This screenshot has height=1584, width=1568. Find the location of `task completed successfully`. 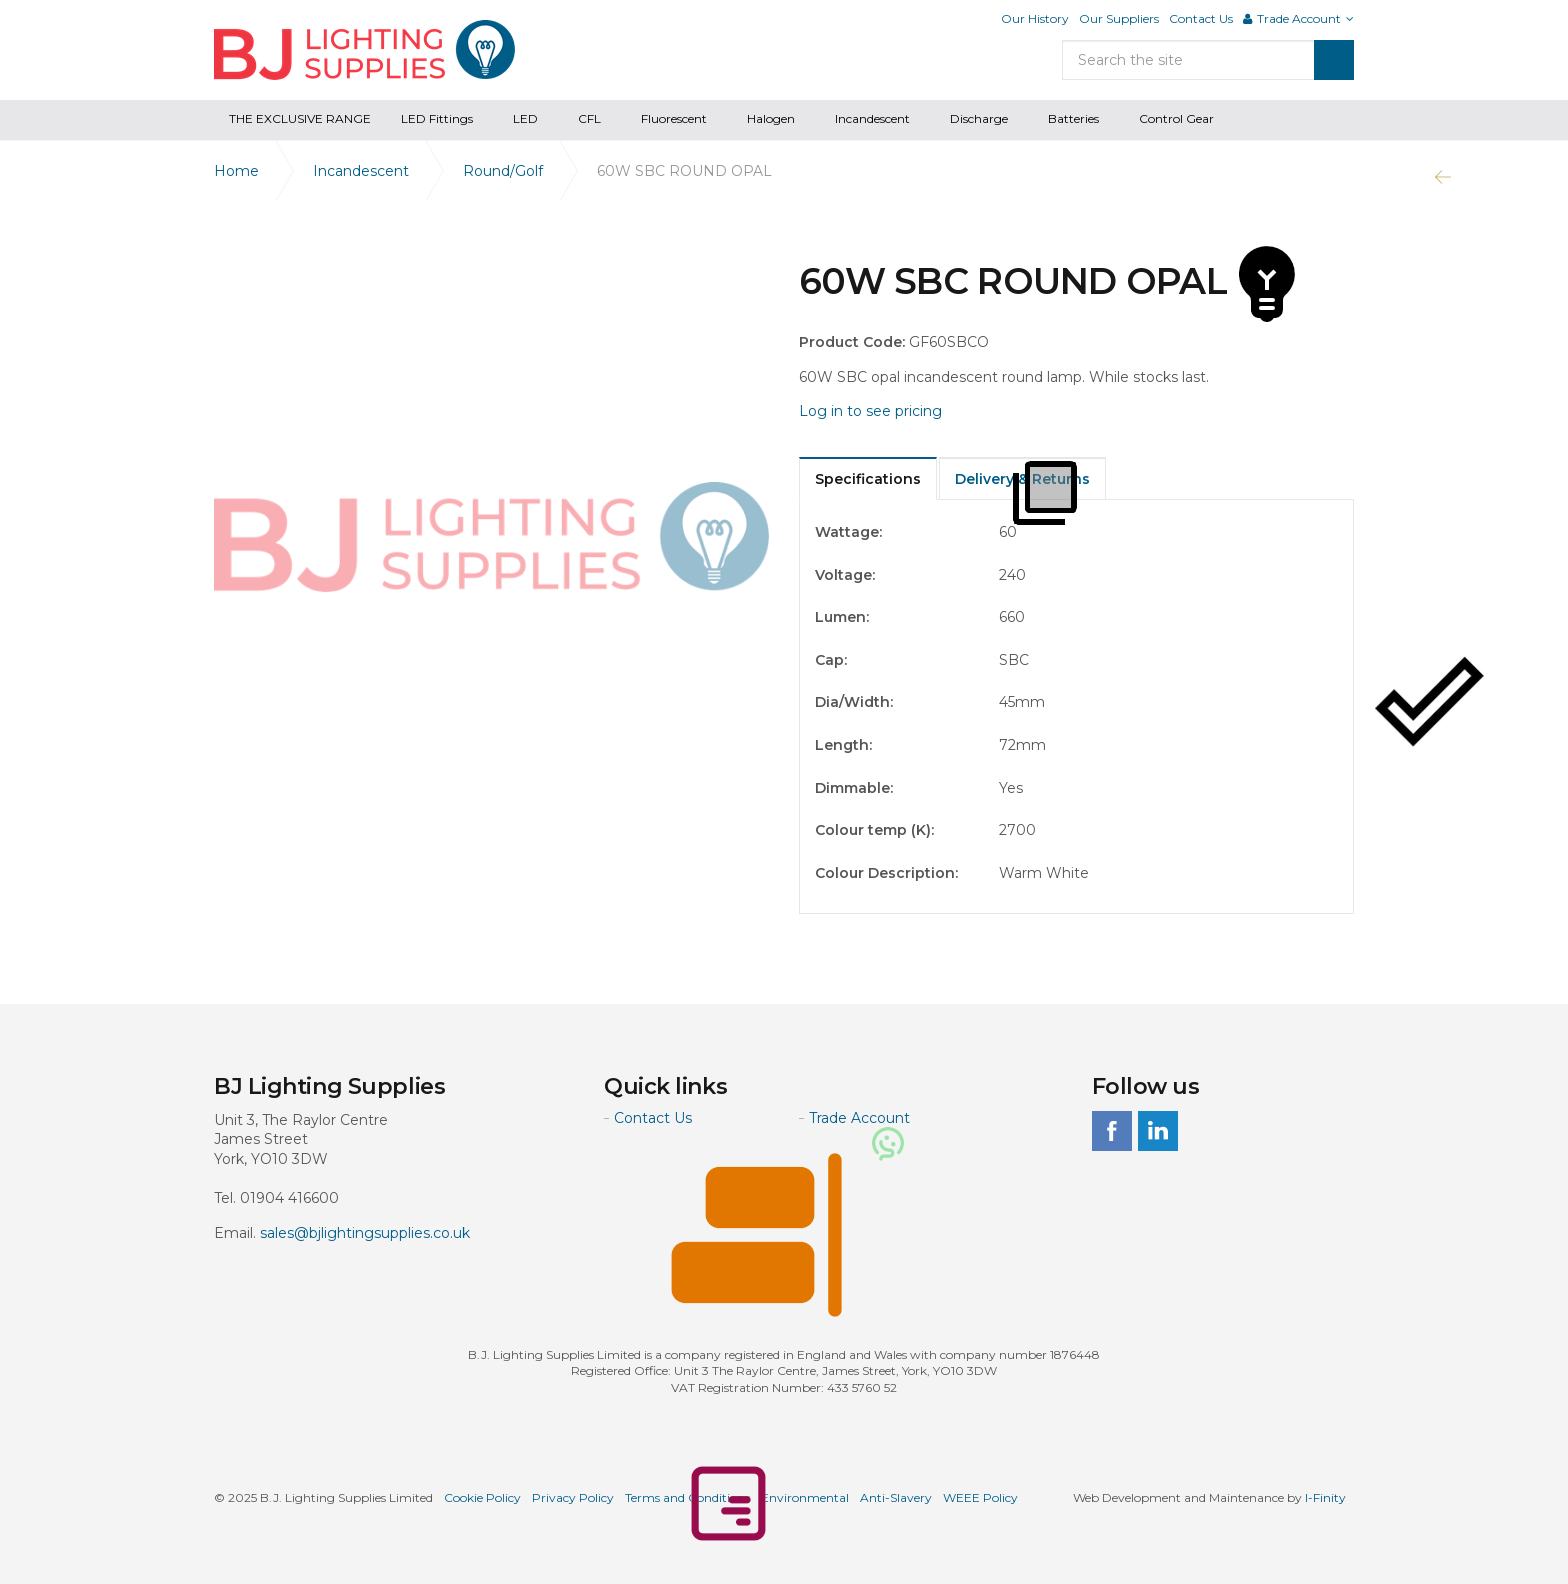

task completed successfully is located at coordinates (1429, 701).